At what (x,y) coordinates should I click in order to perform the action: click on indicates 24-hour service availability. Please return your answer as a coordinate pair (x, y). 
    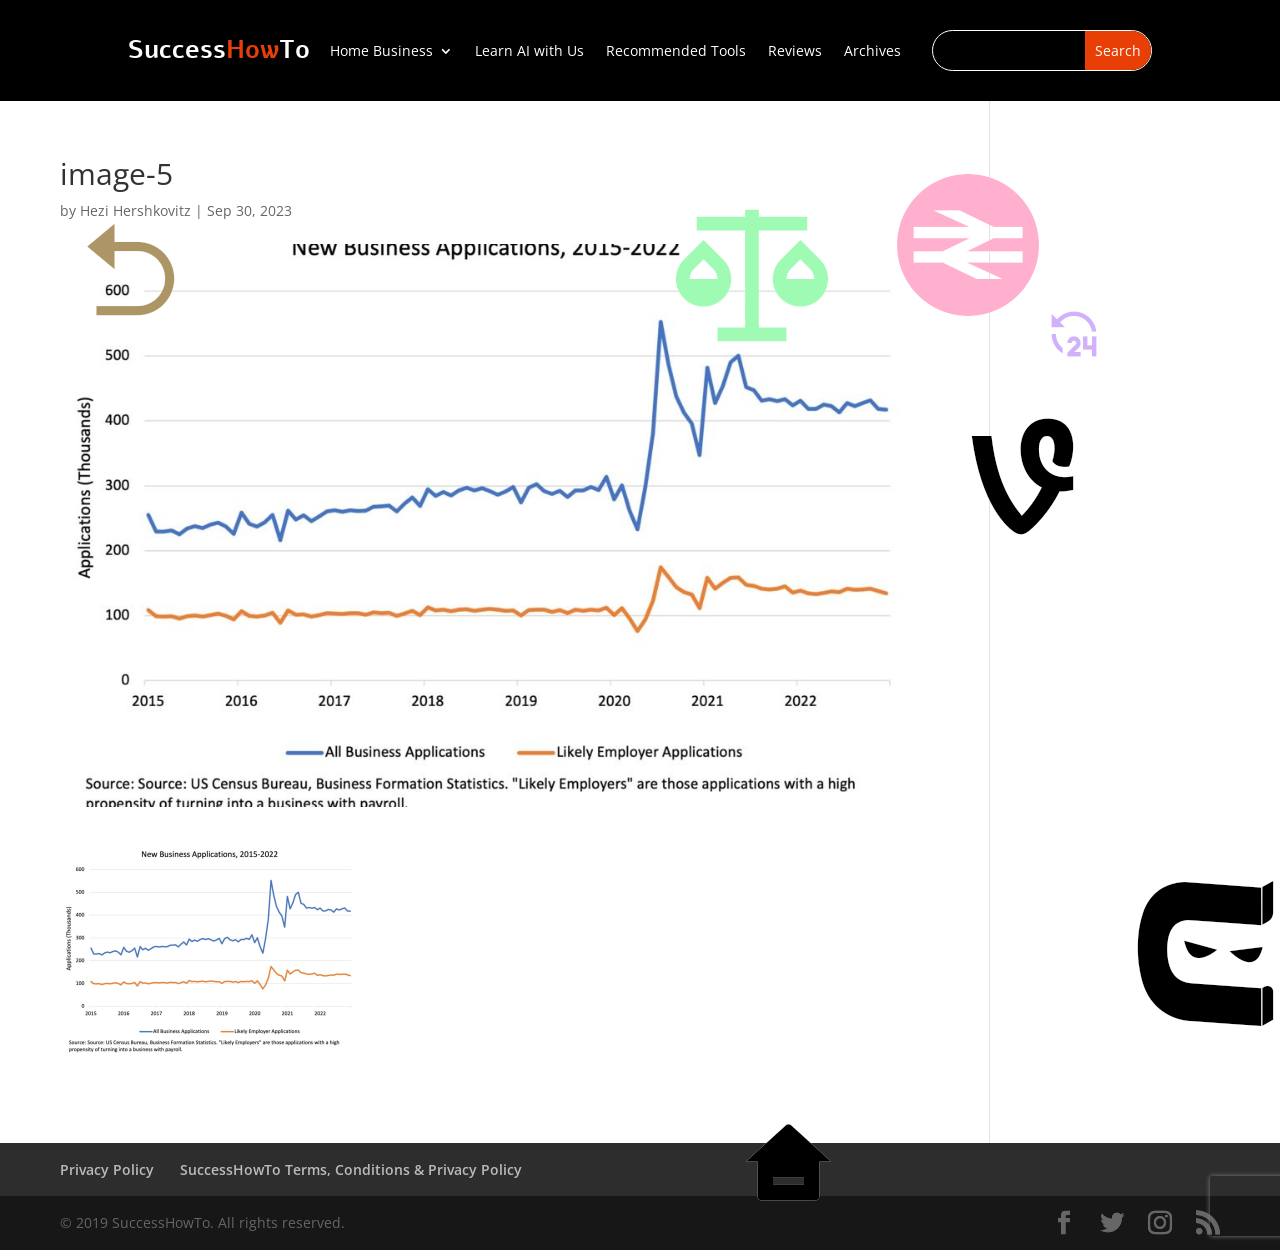
    Looking at the image, I should click on (1074, 334).